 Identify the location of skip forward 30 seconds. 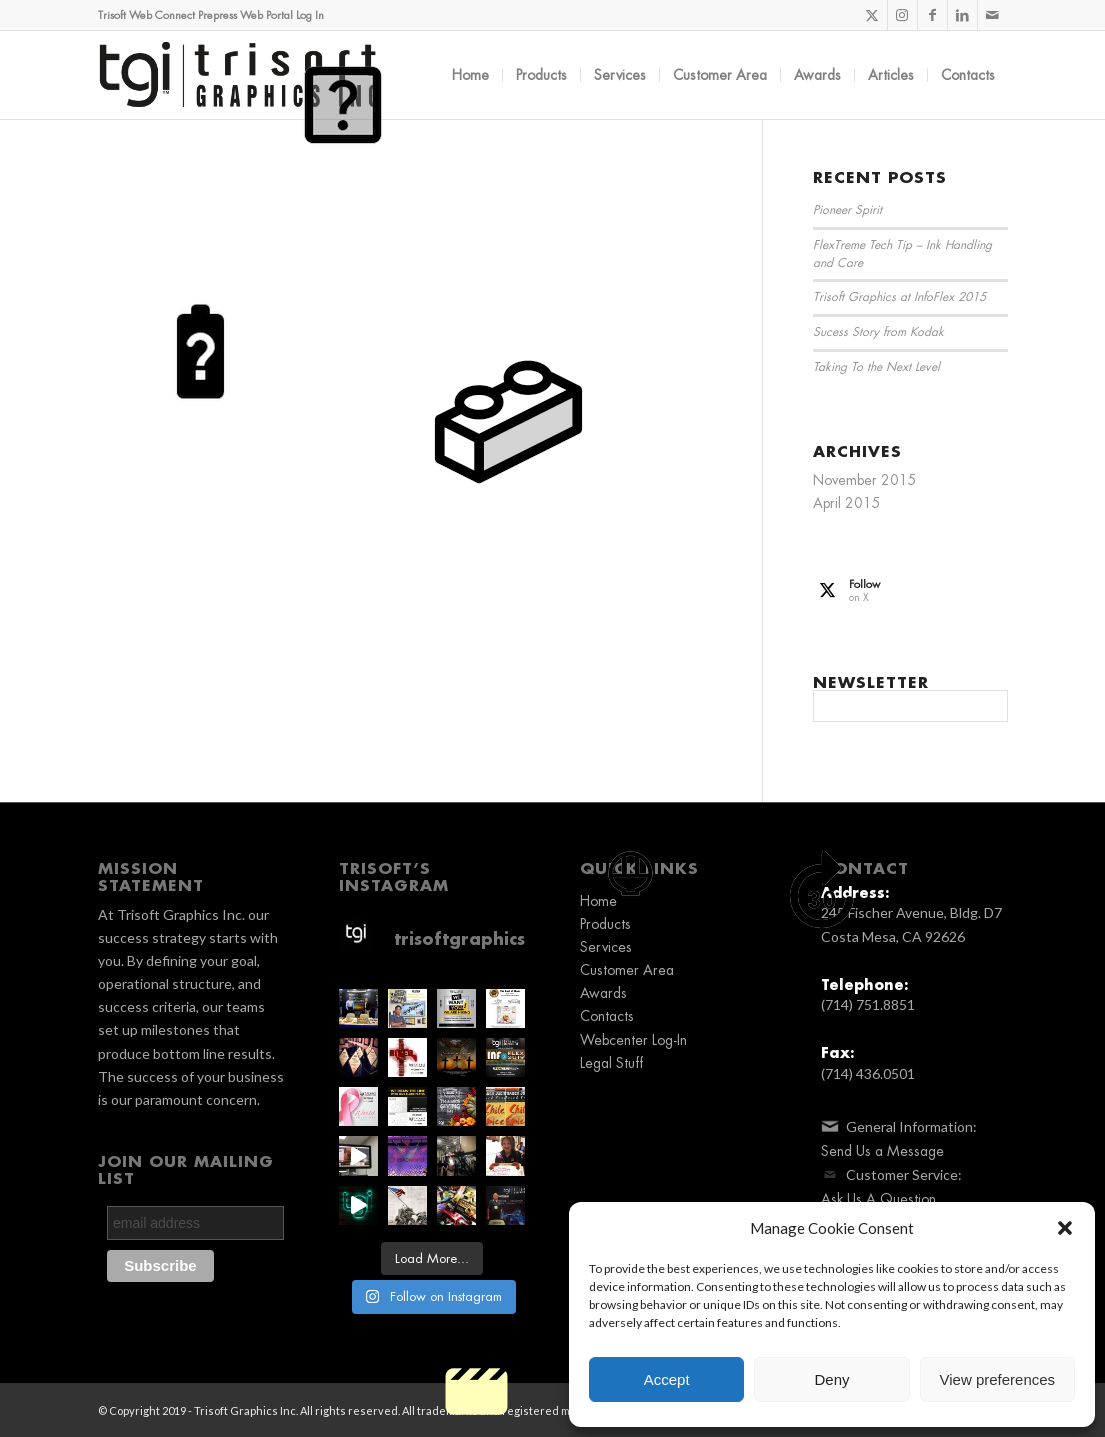
(822, 892).